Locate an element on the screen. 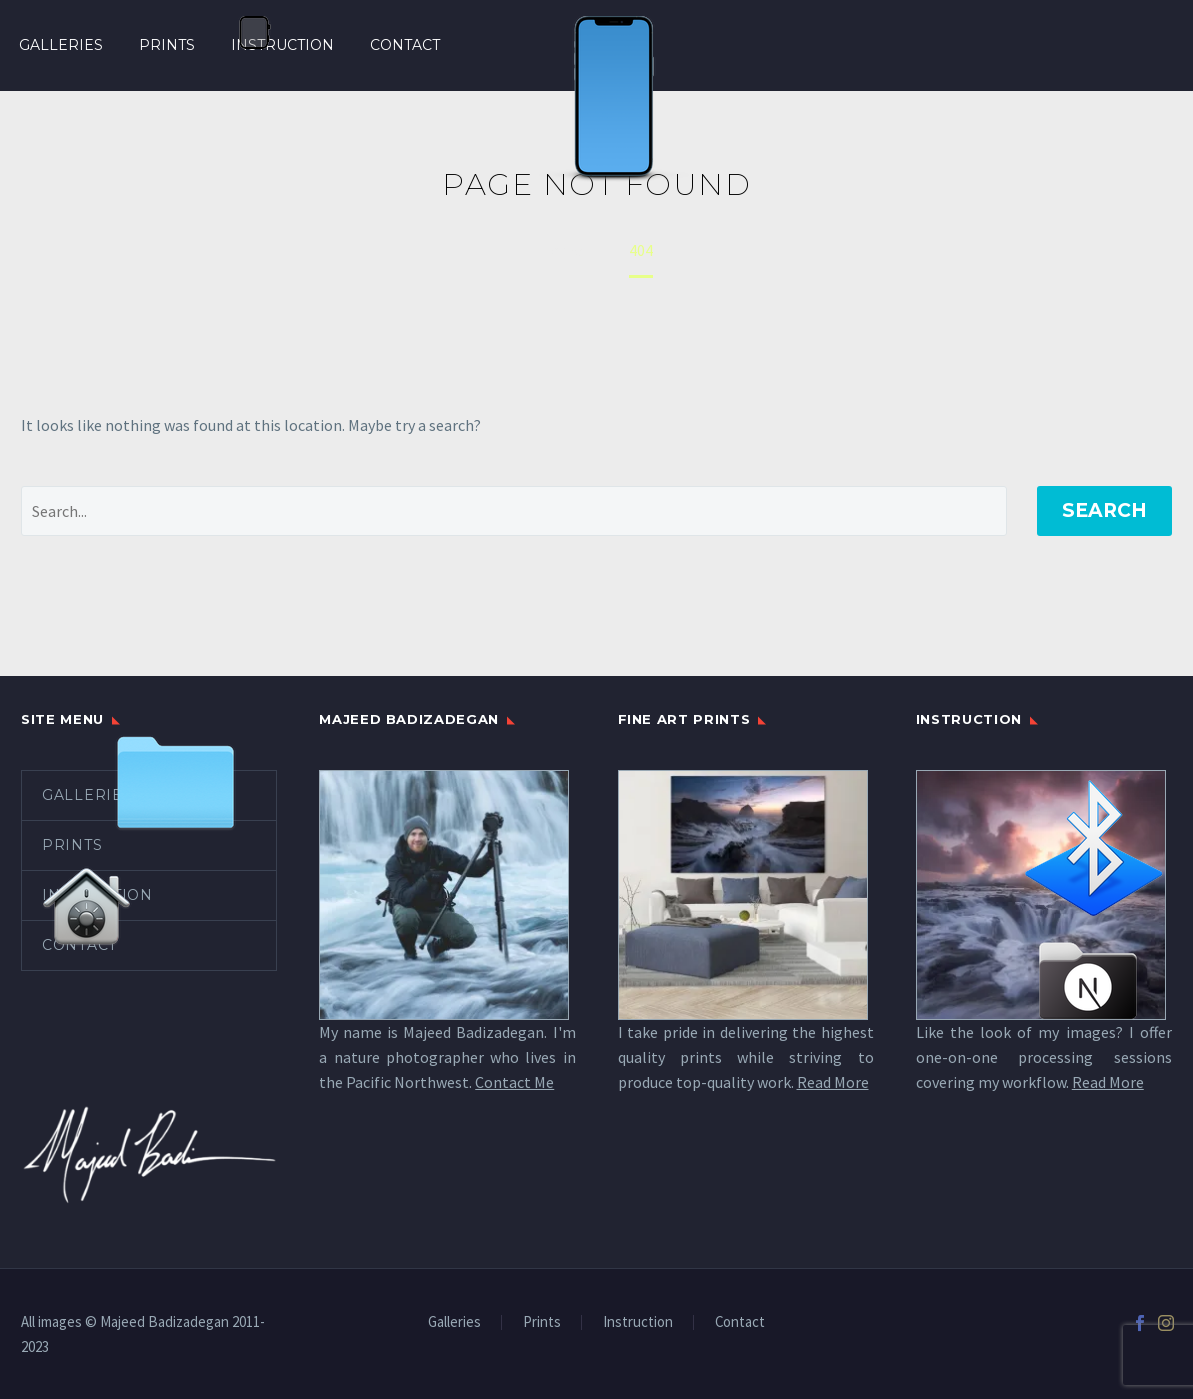 The image size is (1193, 1399). system alert for kernel extension approval is located at coordinates (86, 907).